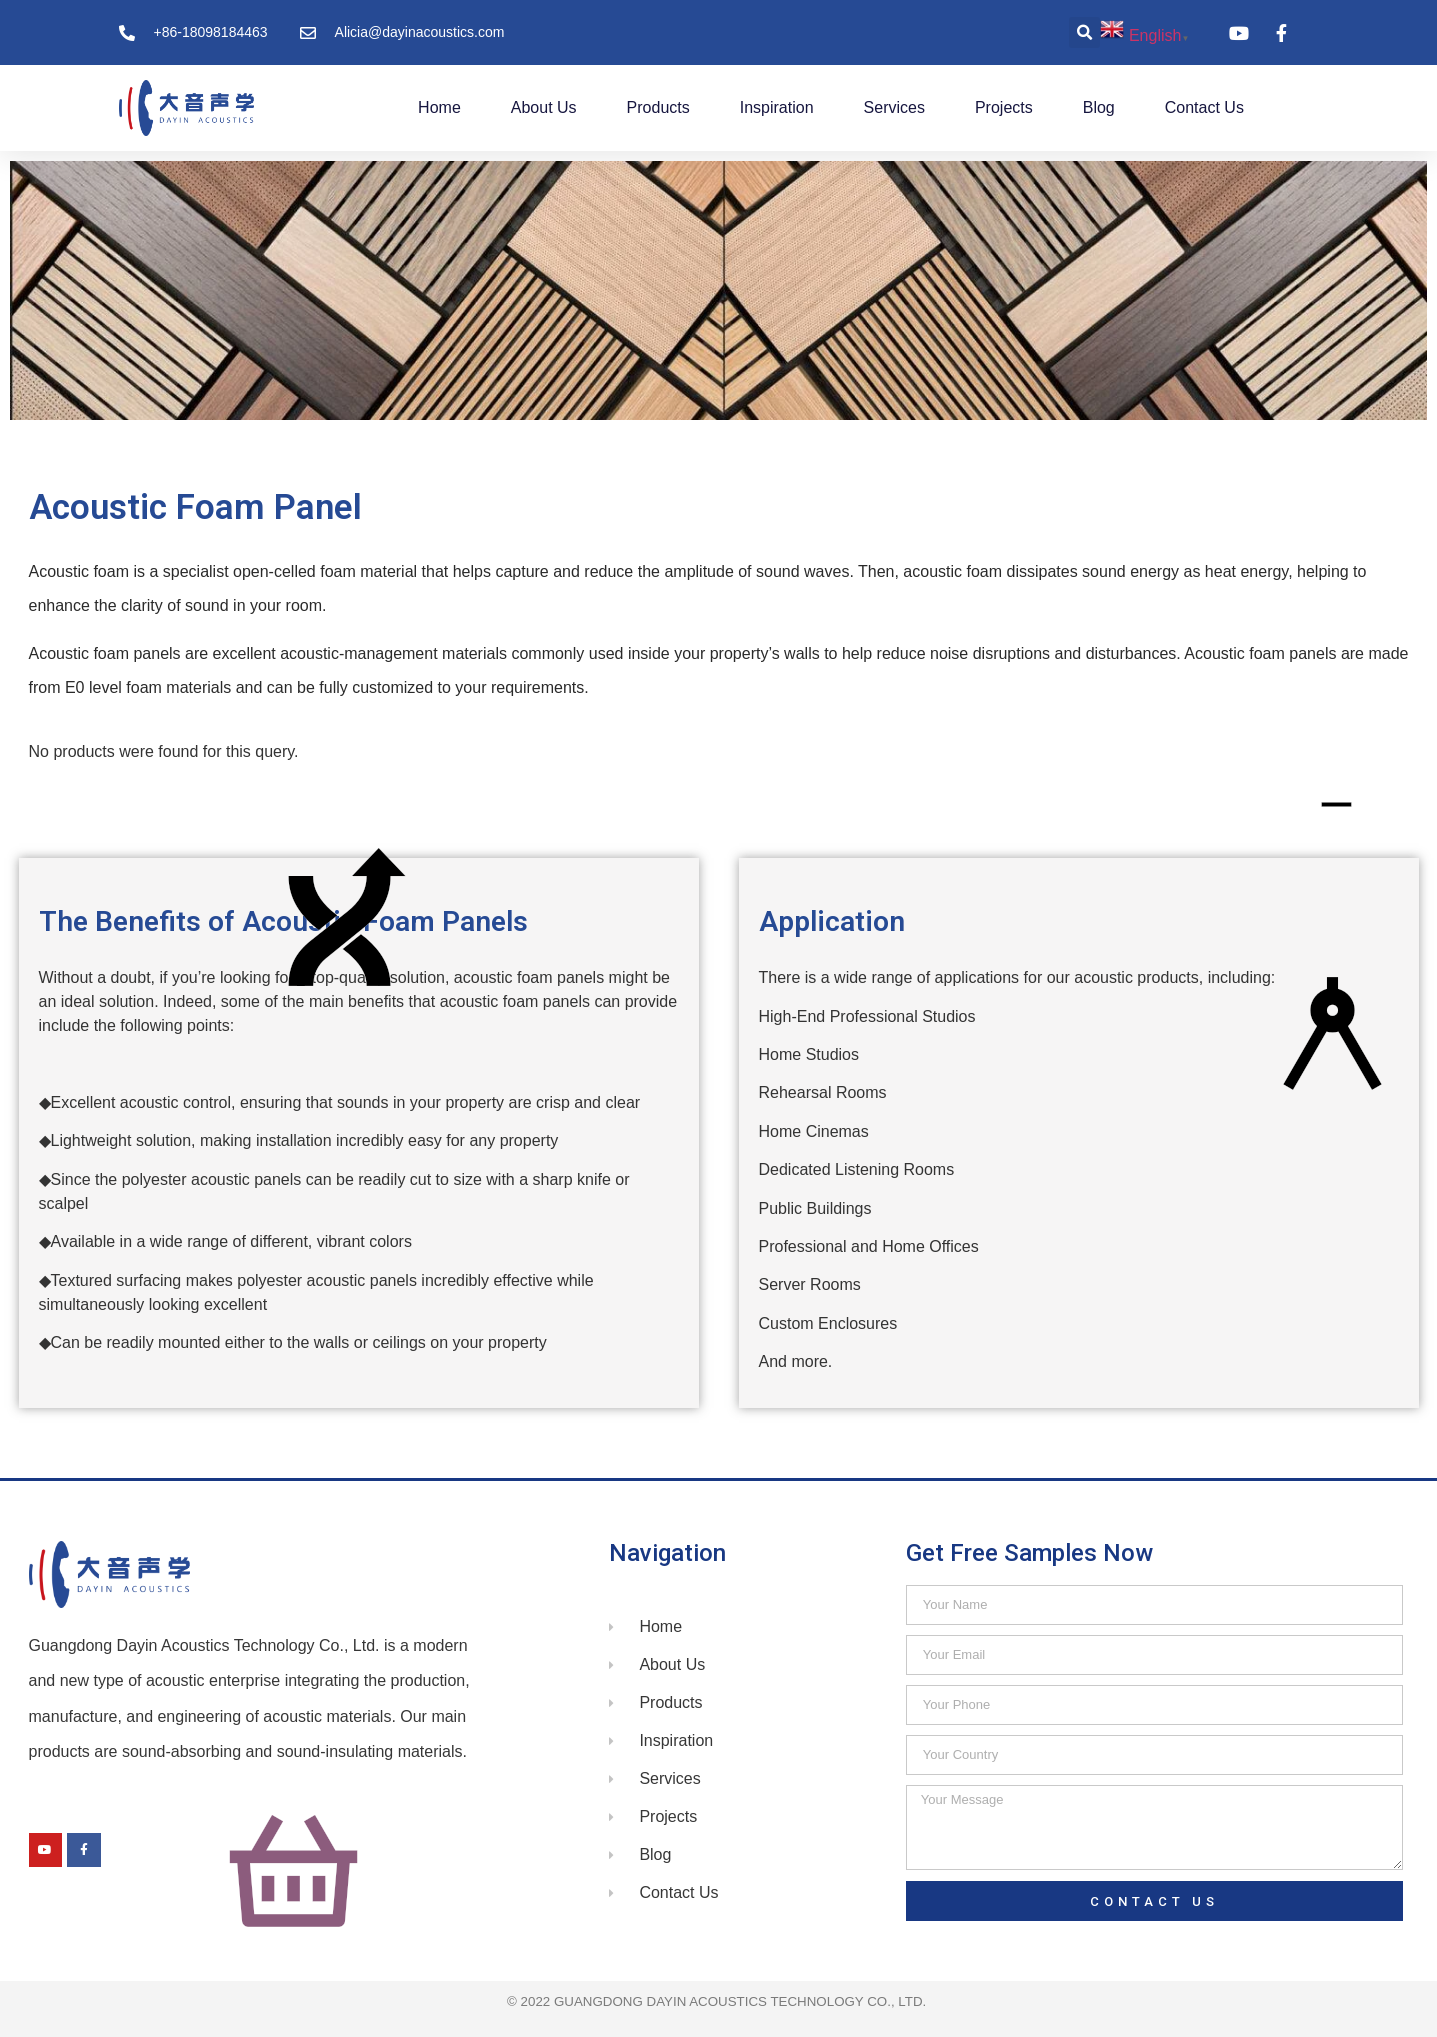 The image size is (1437, 2037). What do you see at coordinates (347, 917) in the screenshot?
I see `open git extensions application` at bounding box center [347, 917].